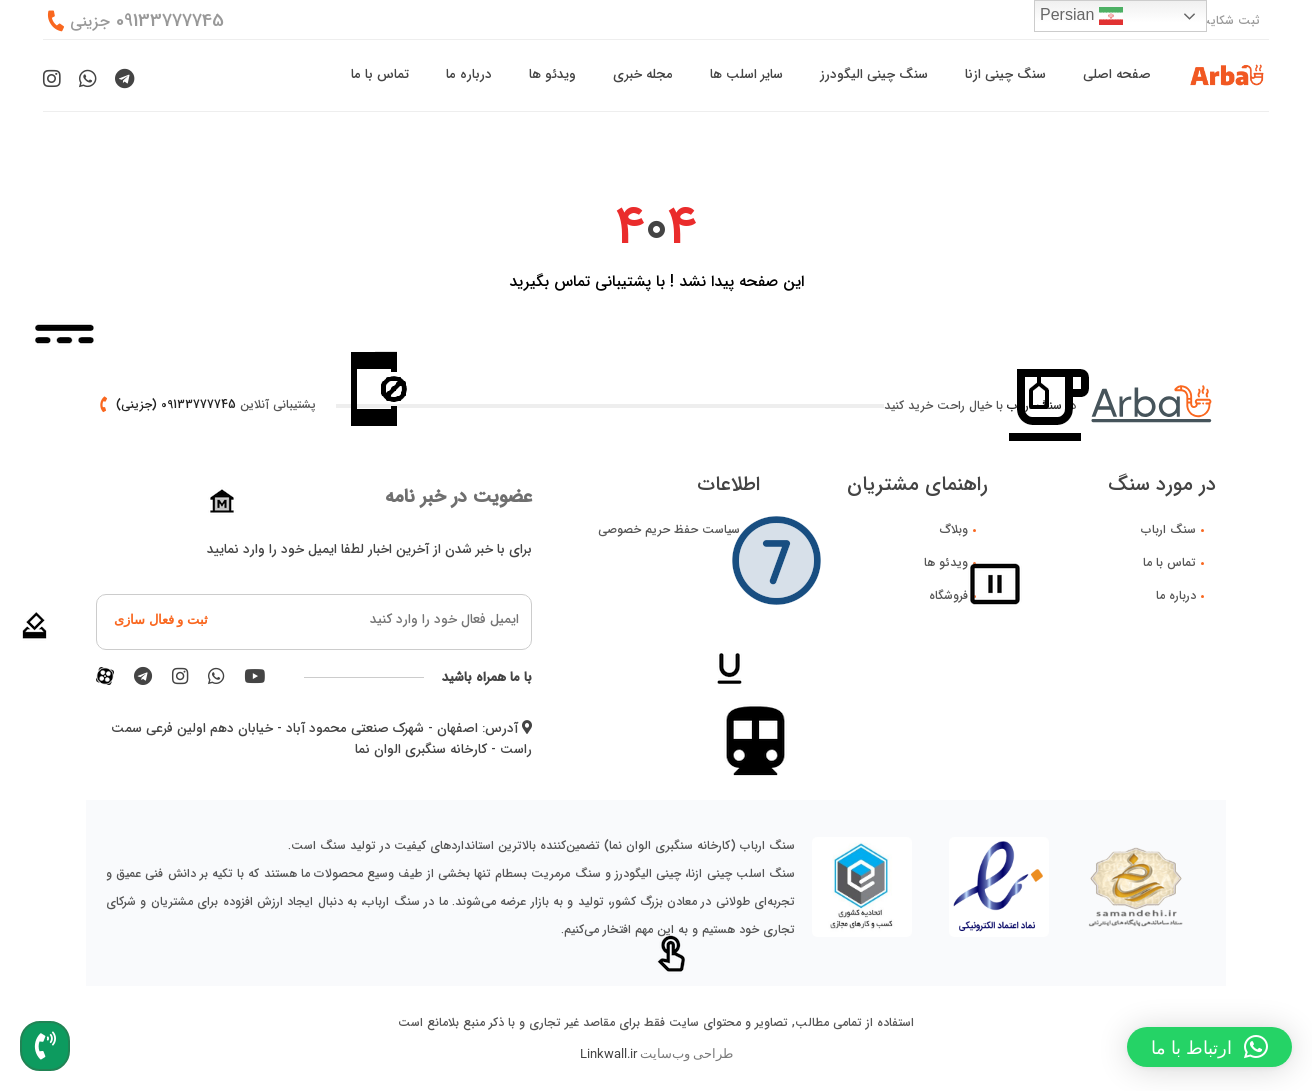 Image resolution: width=1312 pixels, height=1091 pixels. Describe the element at coordinates (995, 584) in the screenshot. I see `pause an ongoing presentation` at that location.